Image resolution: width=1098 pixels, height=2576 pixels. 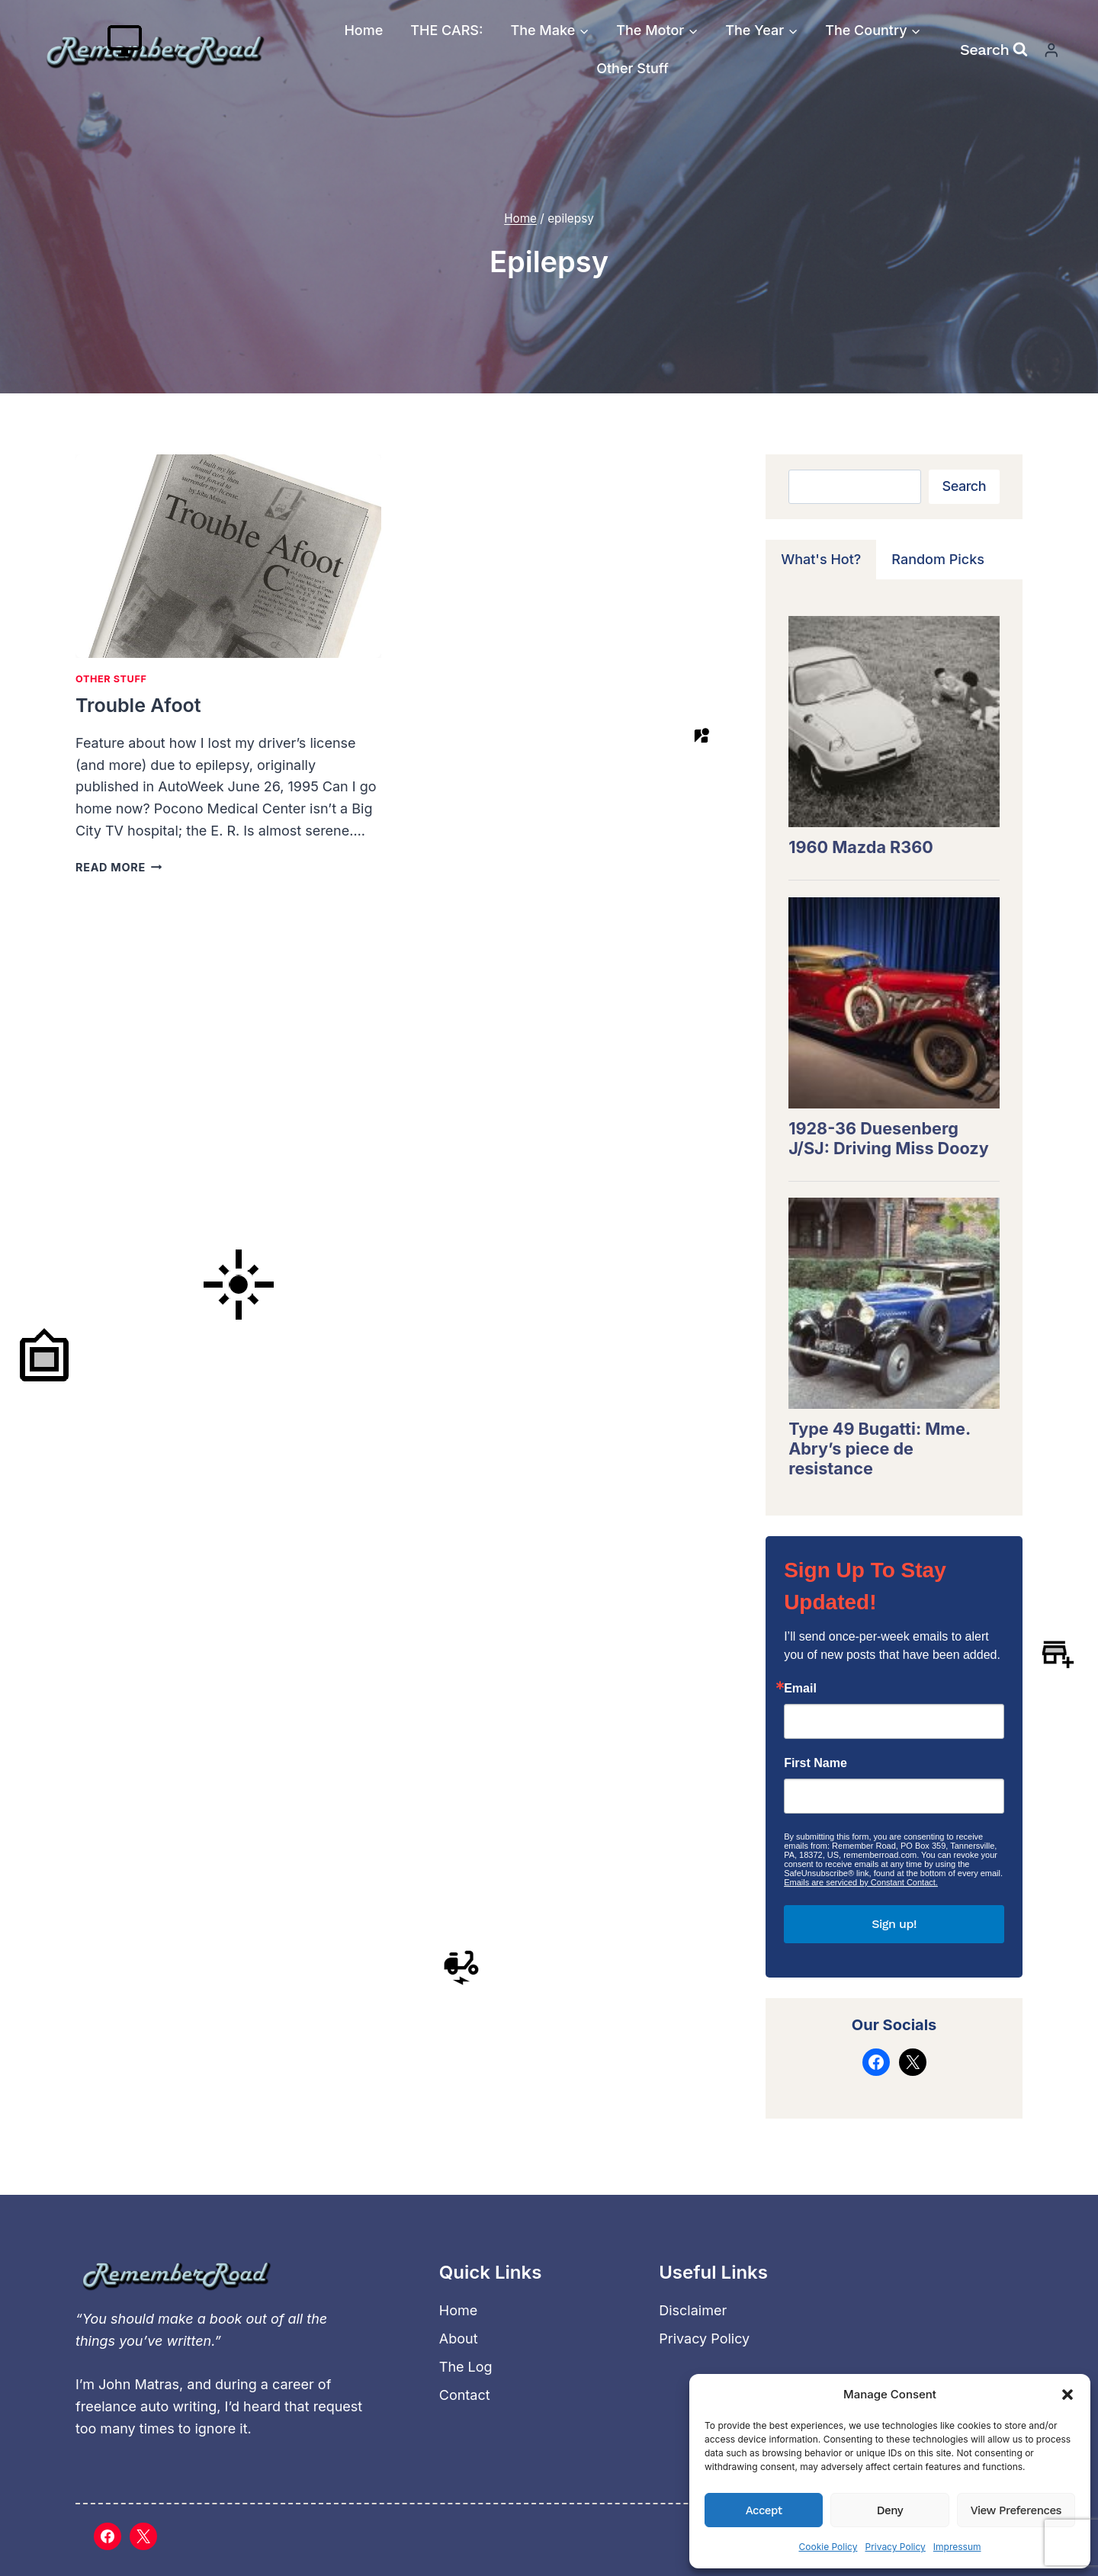 I want to click on add a lens flare effect to an image, so click(x=239, y=1285).